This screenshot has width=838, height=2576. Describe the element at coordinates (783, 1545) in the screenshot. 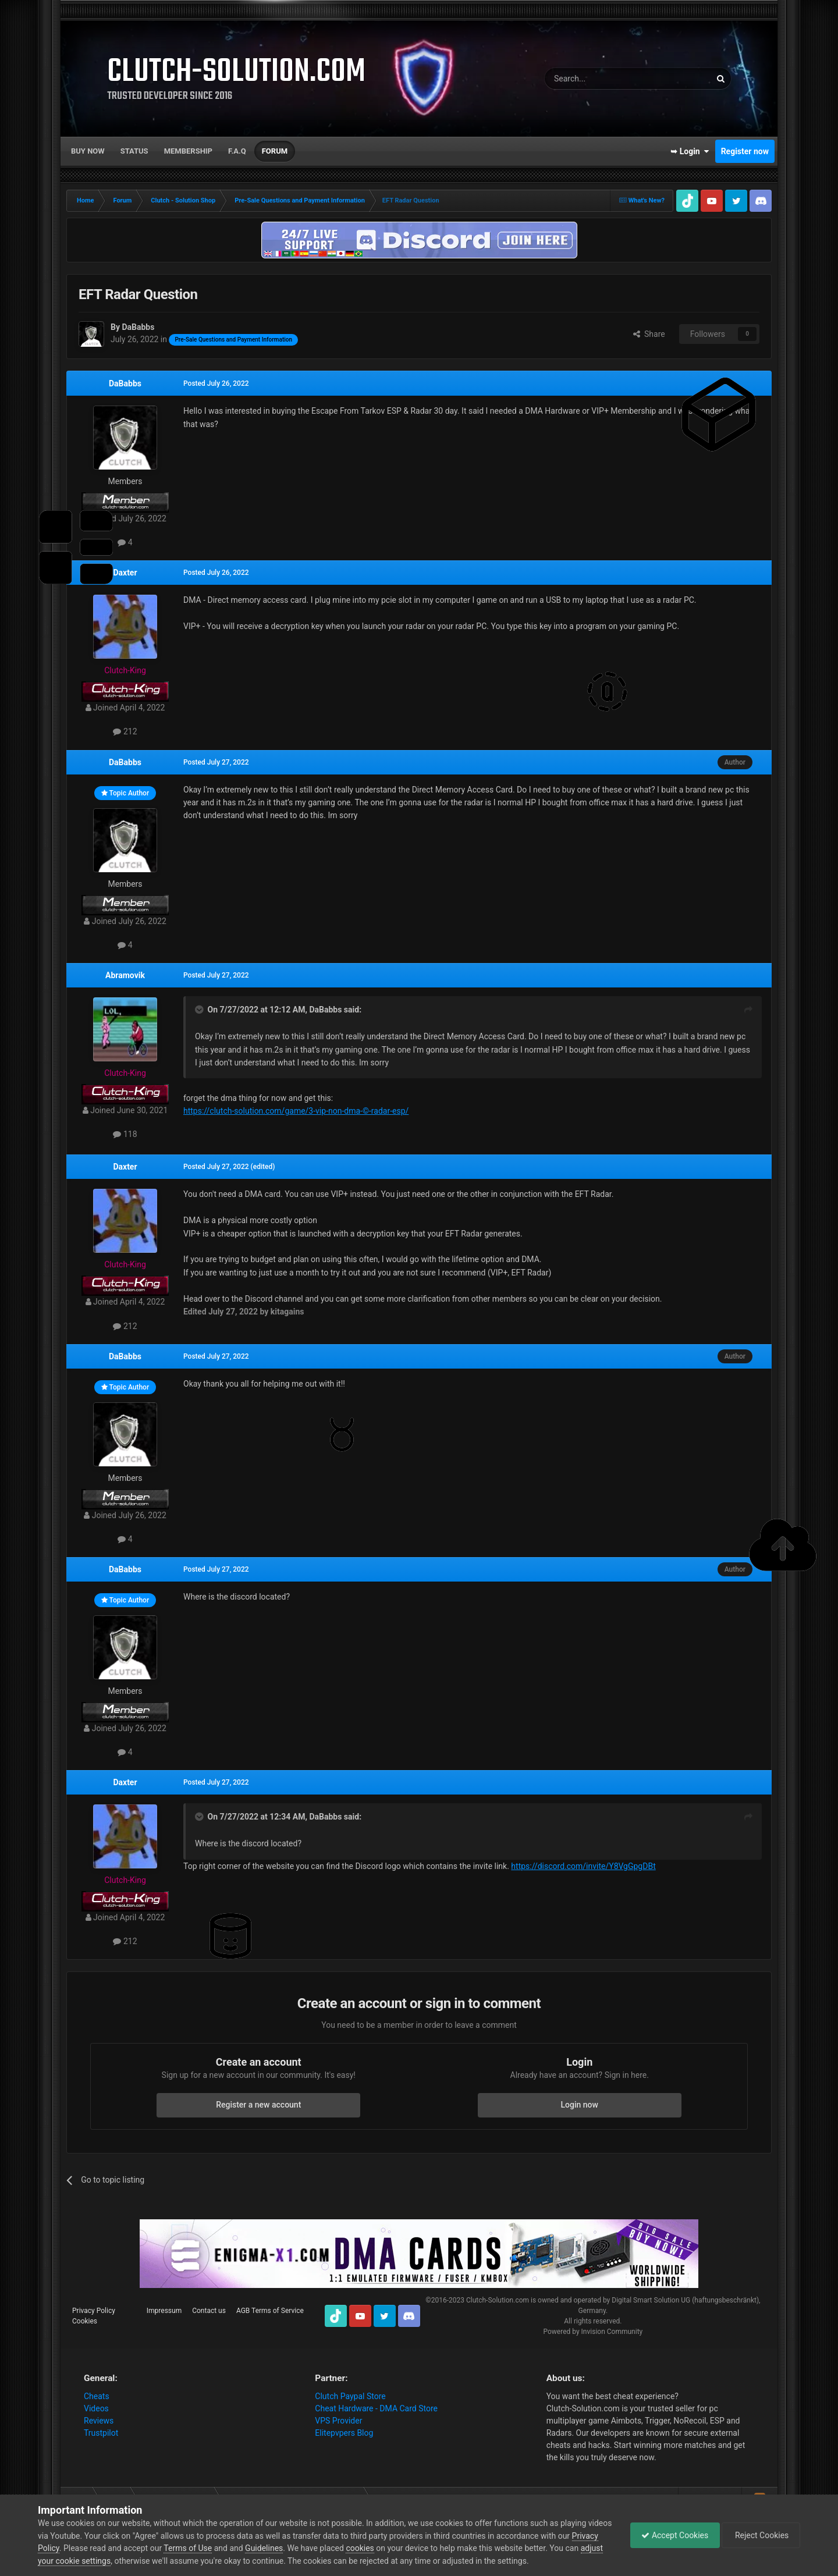

I see `upload file to cloud storage` at that location.